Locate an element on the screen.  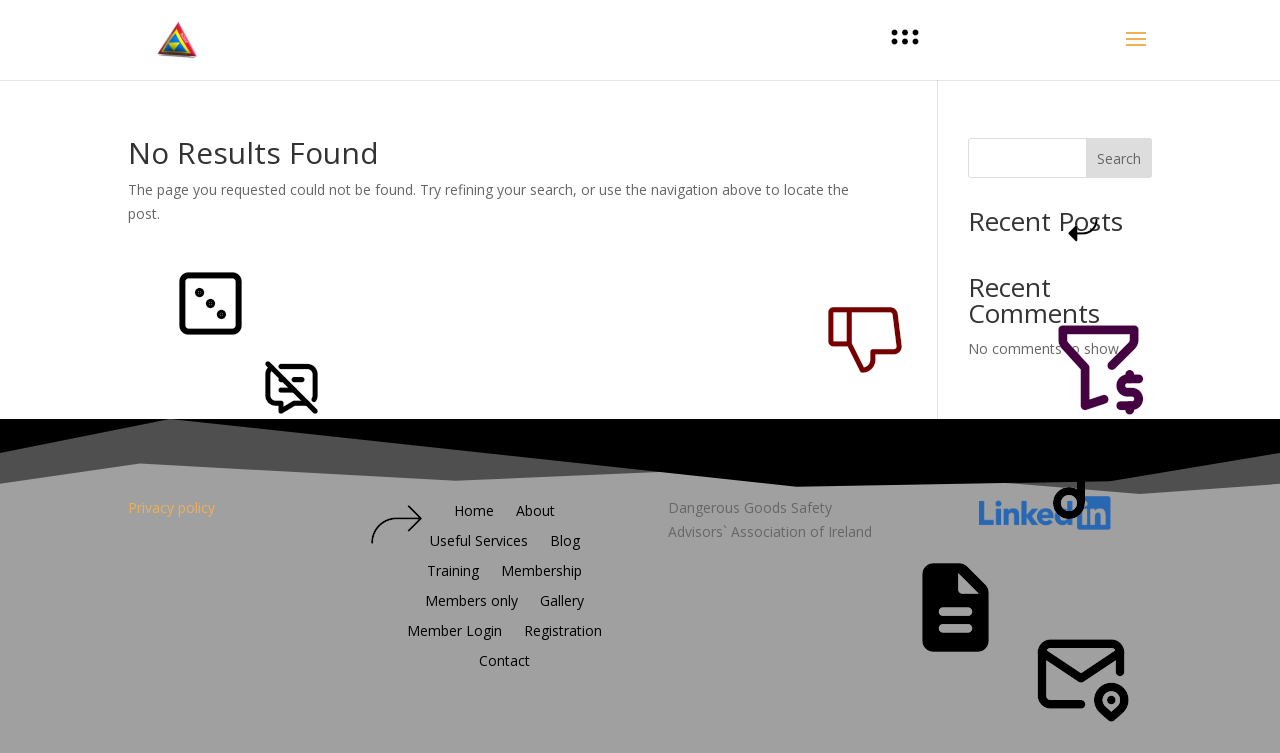
messaging is disabled or unavailable is located at coordinates (291, 387).